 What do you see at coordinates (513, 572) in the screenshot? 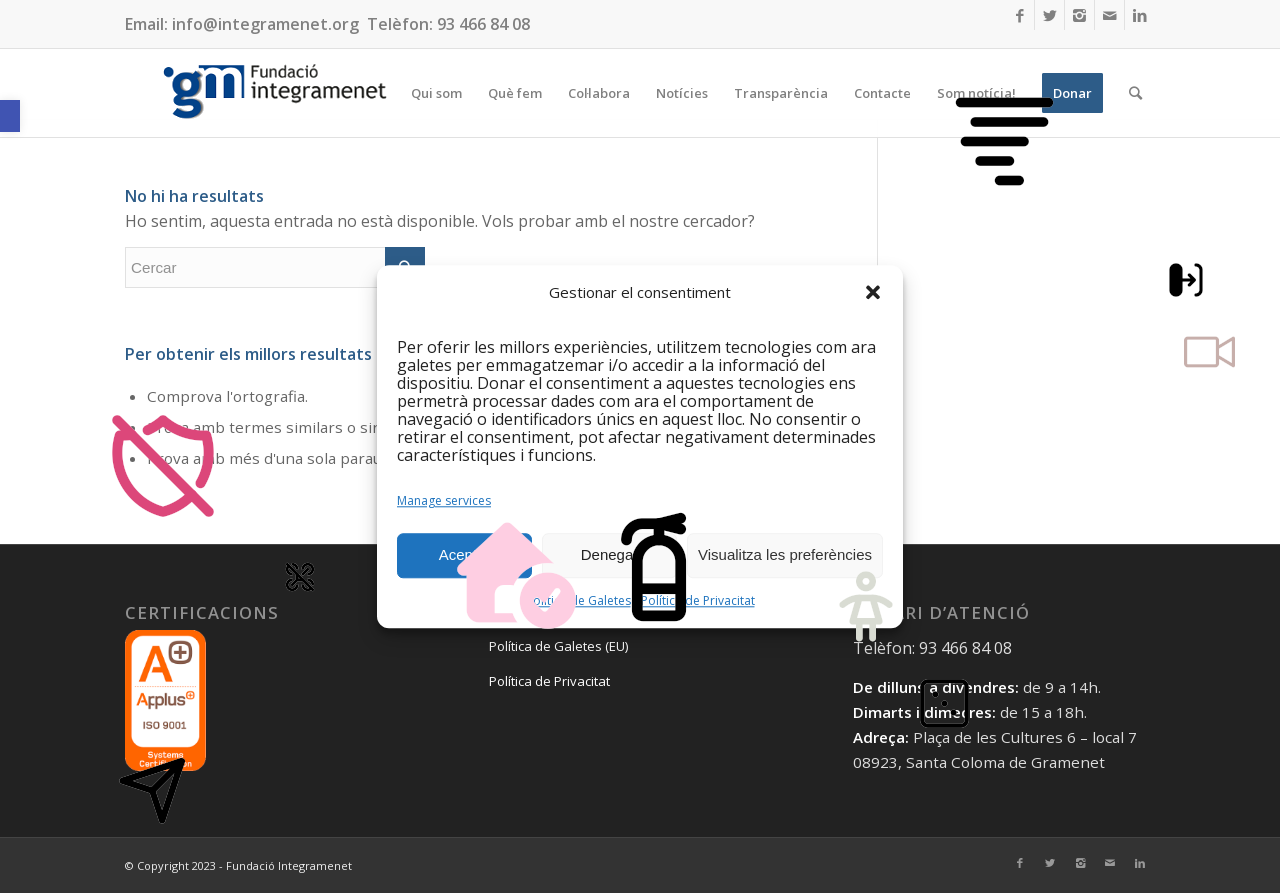
I see `home verification complete` at bounding box center [513, 572].